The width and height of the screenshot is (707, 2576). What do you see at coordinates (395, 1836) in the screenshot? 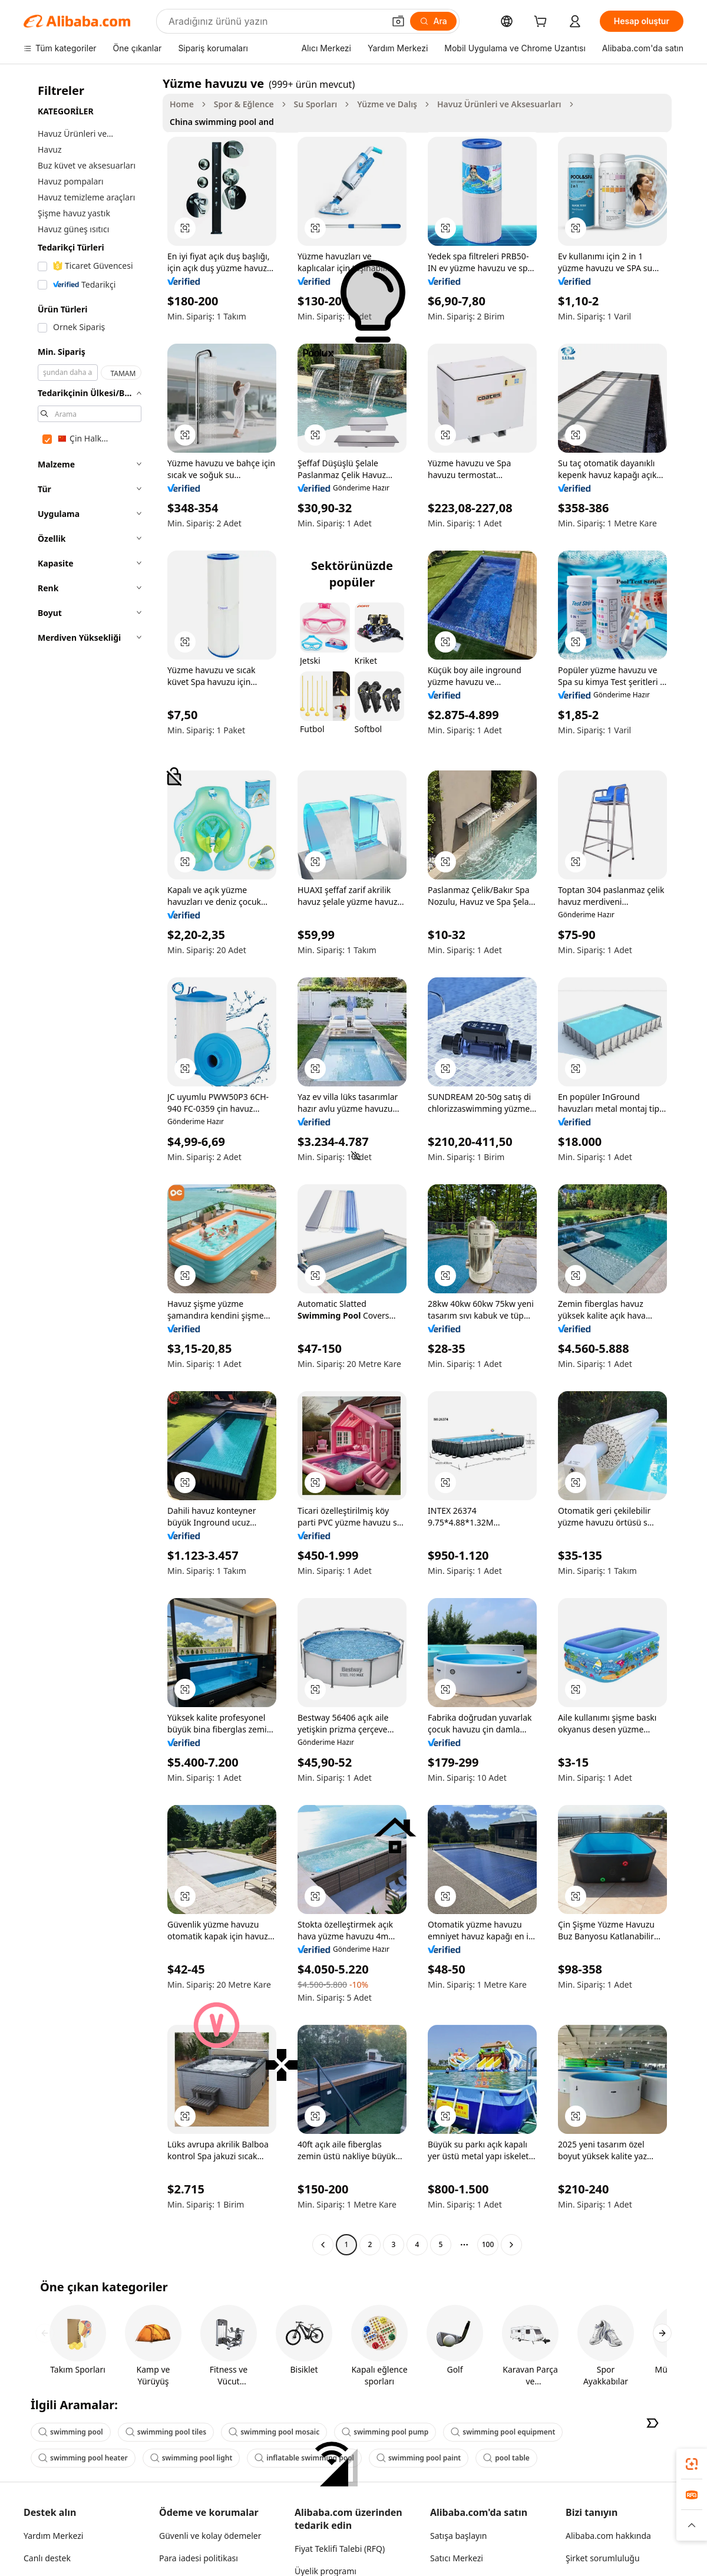
I see `access home or housing services` at bounding box center [395, 1836].